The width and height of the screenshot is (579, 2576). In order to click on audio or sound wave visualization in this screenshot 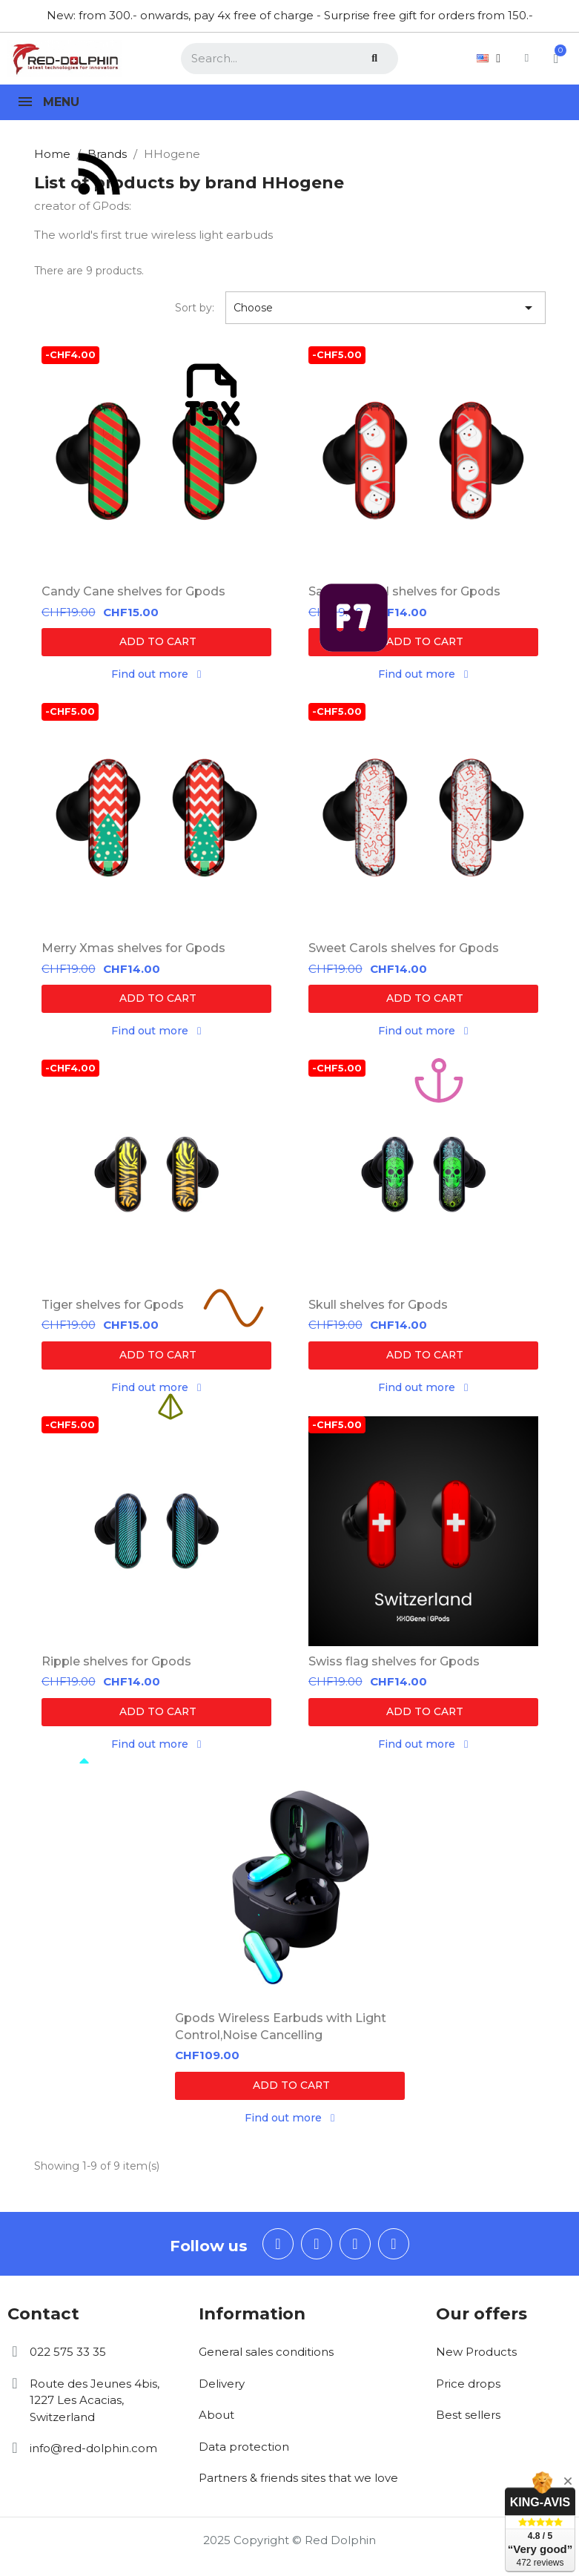, I will do `click(234, 1308)`.